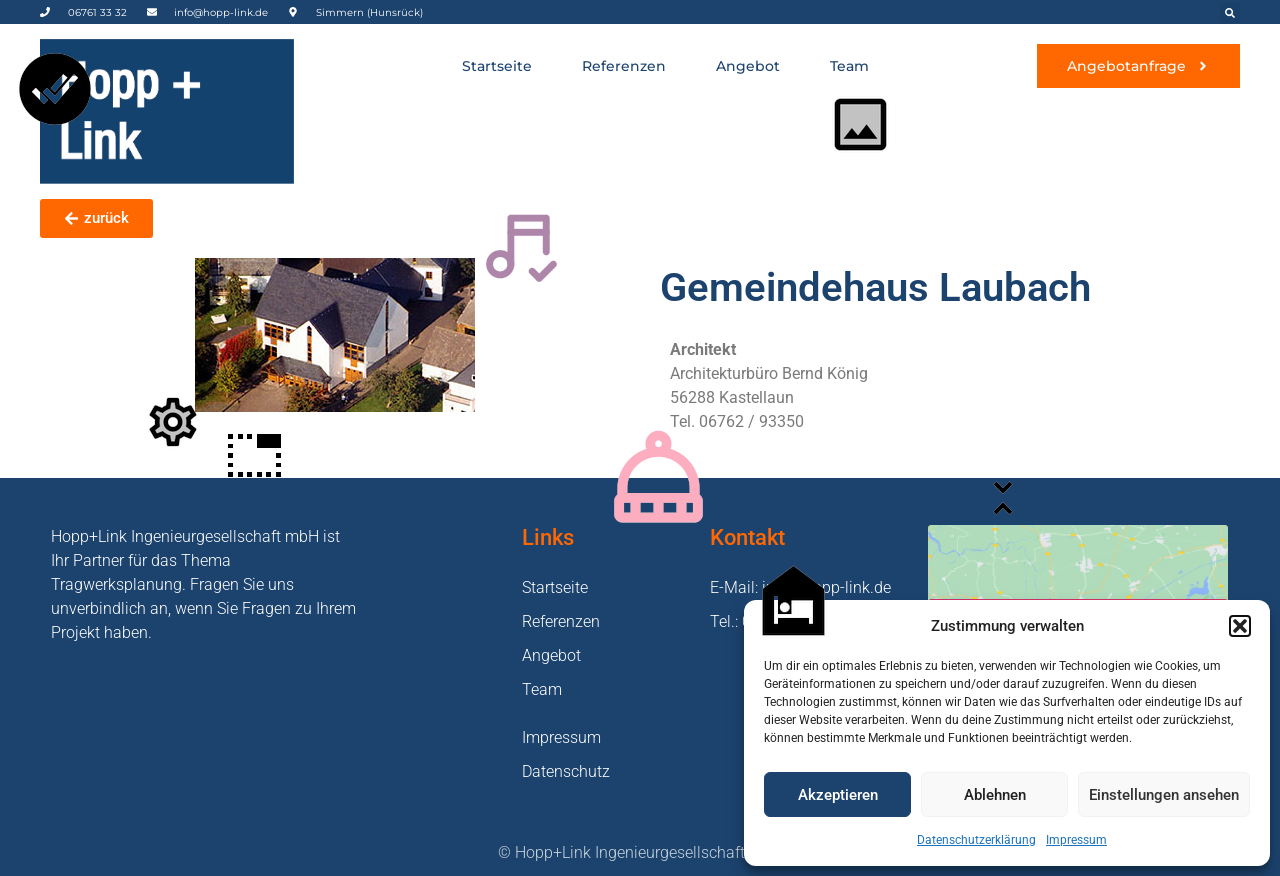 Image resolution: width=1280 pixels, height=876 pixels. What do you see at coordinates (793, 600) in the screenshot?
I see `find nearby overnight shelters` at bounding box center [793, 600].